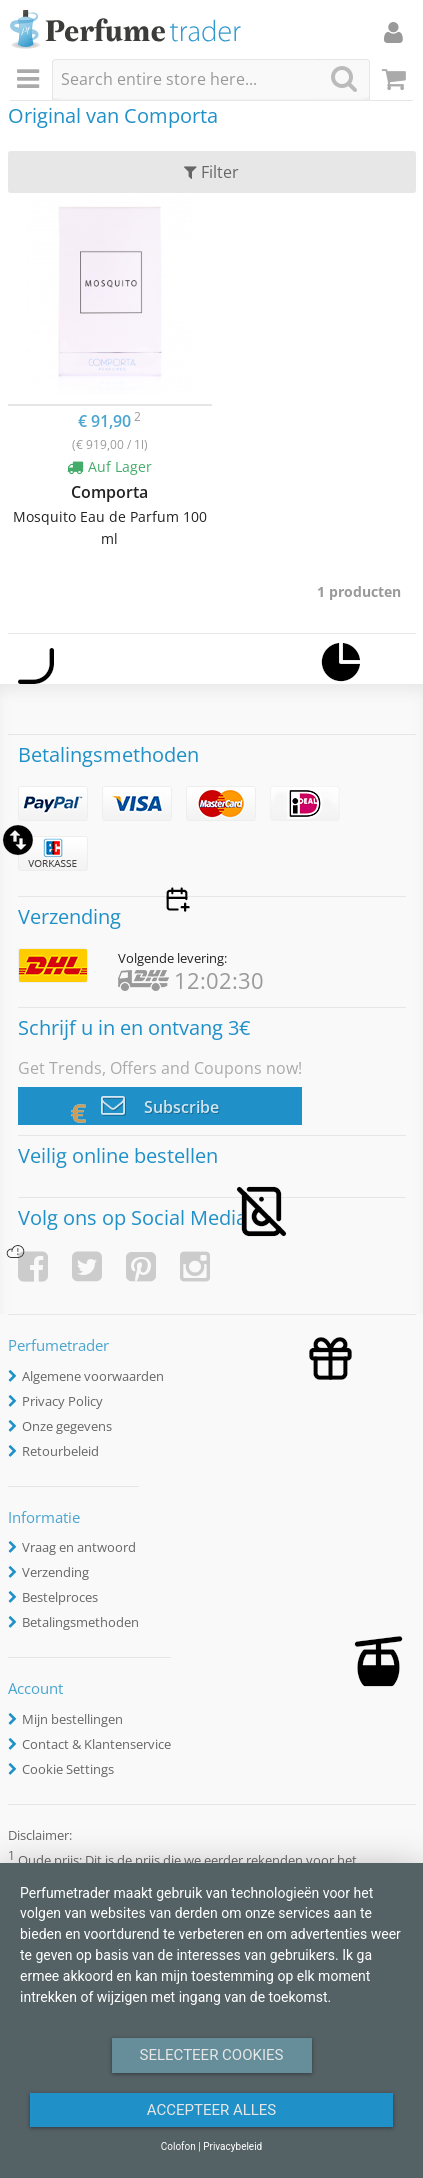 The width and height of the screenshot is (423, 2178). Describe the element at coordinates (36, 666) in the screenshot. I see `adjust bottom-right corner radius` at that location.